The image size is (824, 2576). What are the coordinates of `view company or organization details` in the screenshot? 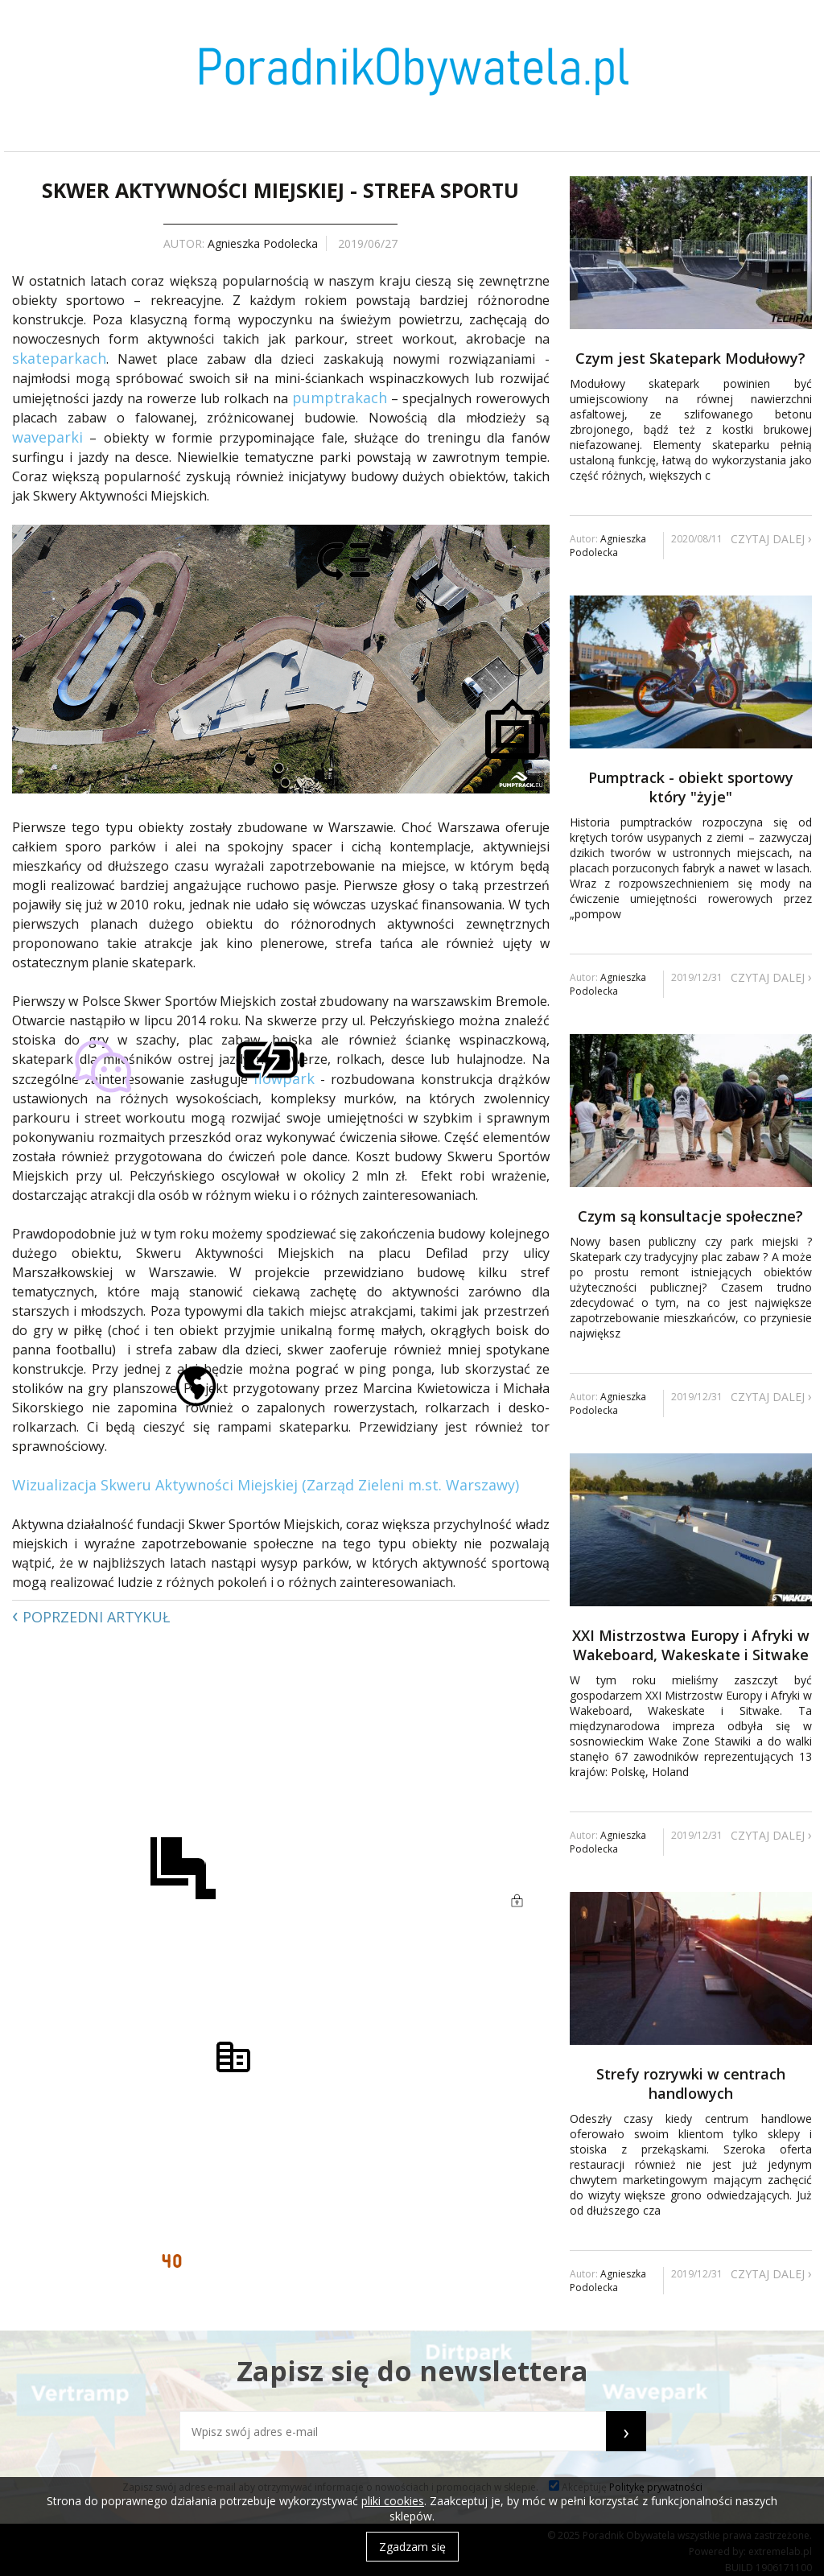 It's located at (233, 2057).